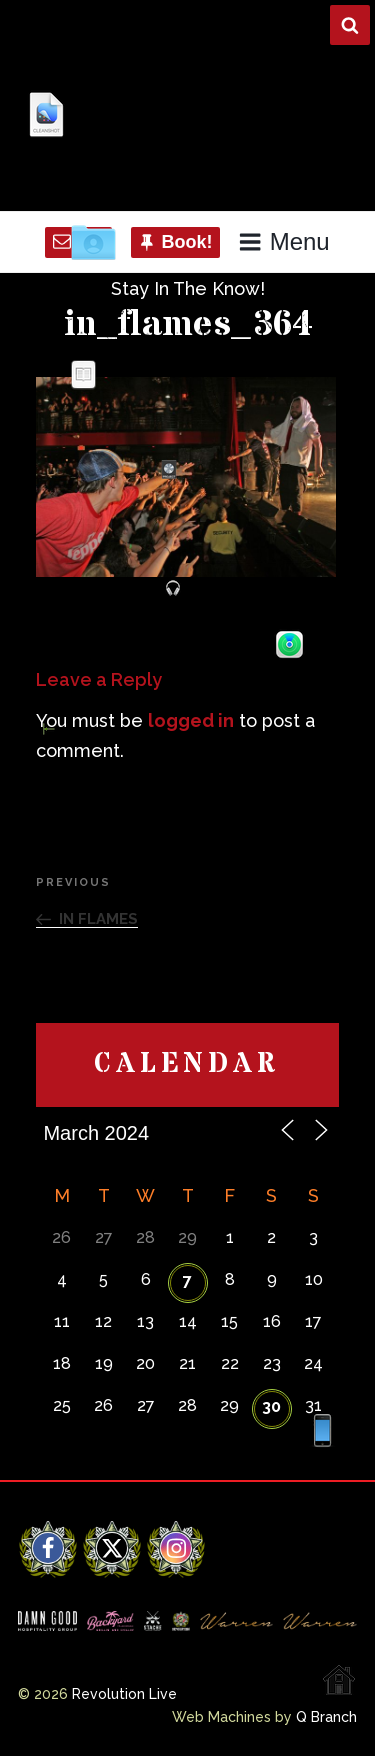 The width and height of the screenshot is (375, 1756). Describe the element at coordinates (339, 1680) in the screenshot. I see `navigate to your home folder` at that location.